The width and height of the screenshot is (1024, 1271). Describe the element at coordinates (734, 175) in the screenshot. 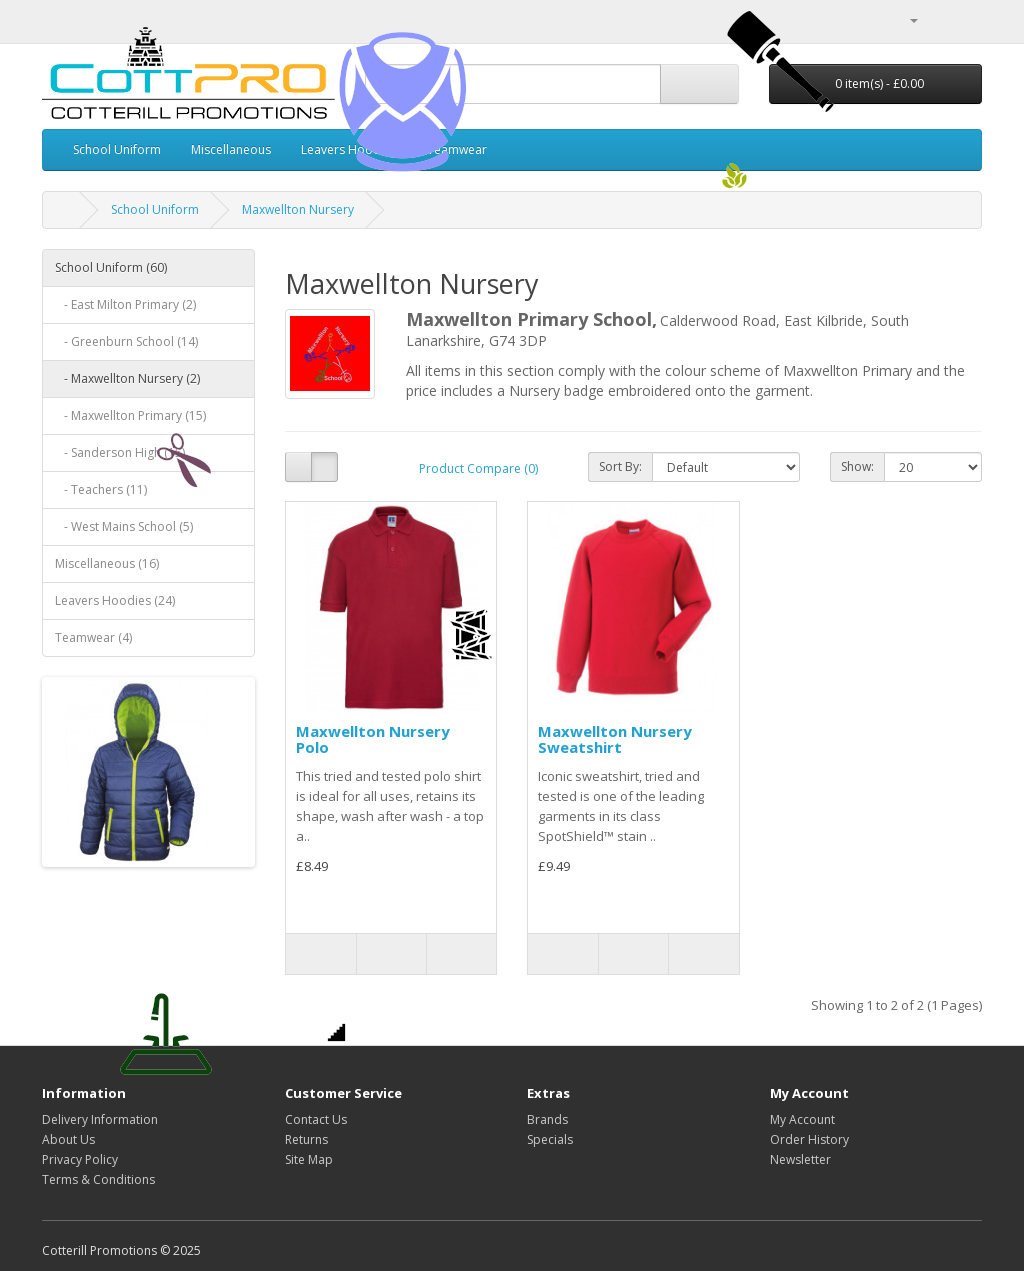

I see `coffee or café-related feature` at that location.